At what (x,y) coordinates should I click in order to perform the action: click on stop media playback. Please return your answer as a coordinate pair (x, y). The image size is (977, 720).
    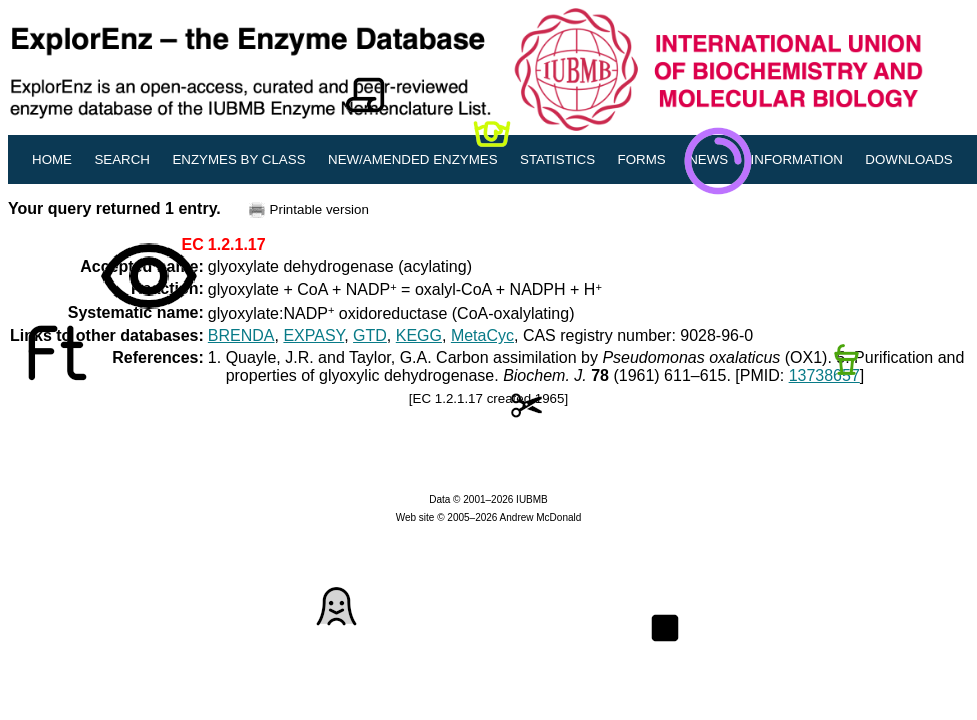
    Looking at the image, I should click on (665, 628).